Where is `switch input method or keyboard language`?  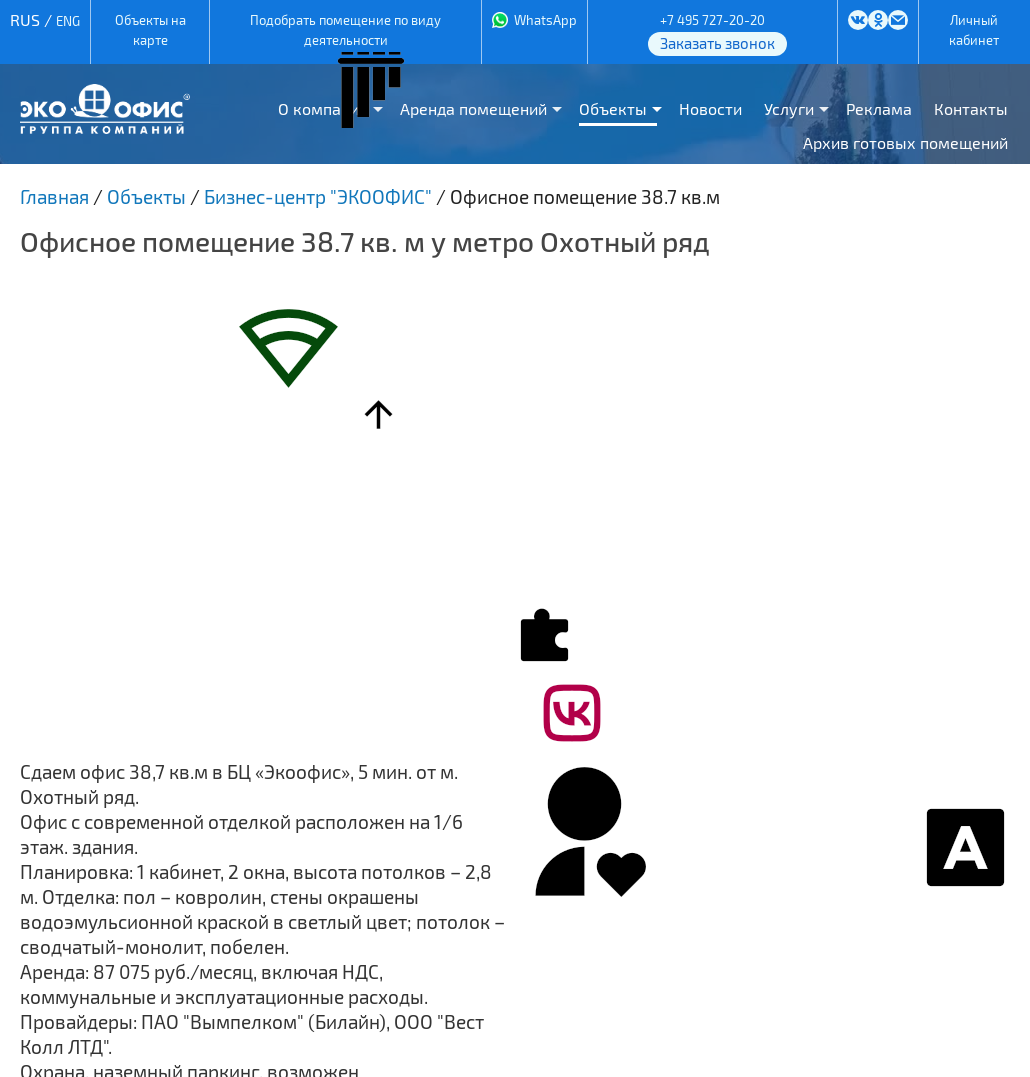 switch input method or keyboard language is located at coordinates (965, 847).